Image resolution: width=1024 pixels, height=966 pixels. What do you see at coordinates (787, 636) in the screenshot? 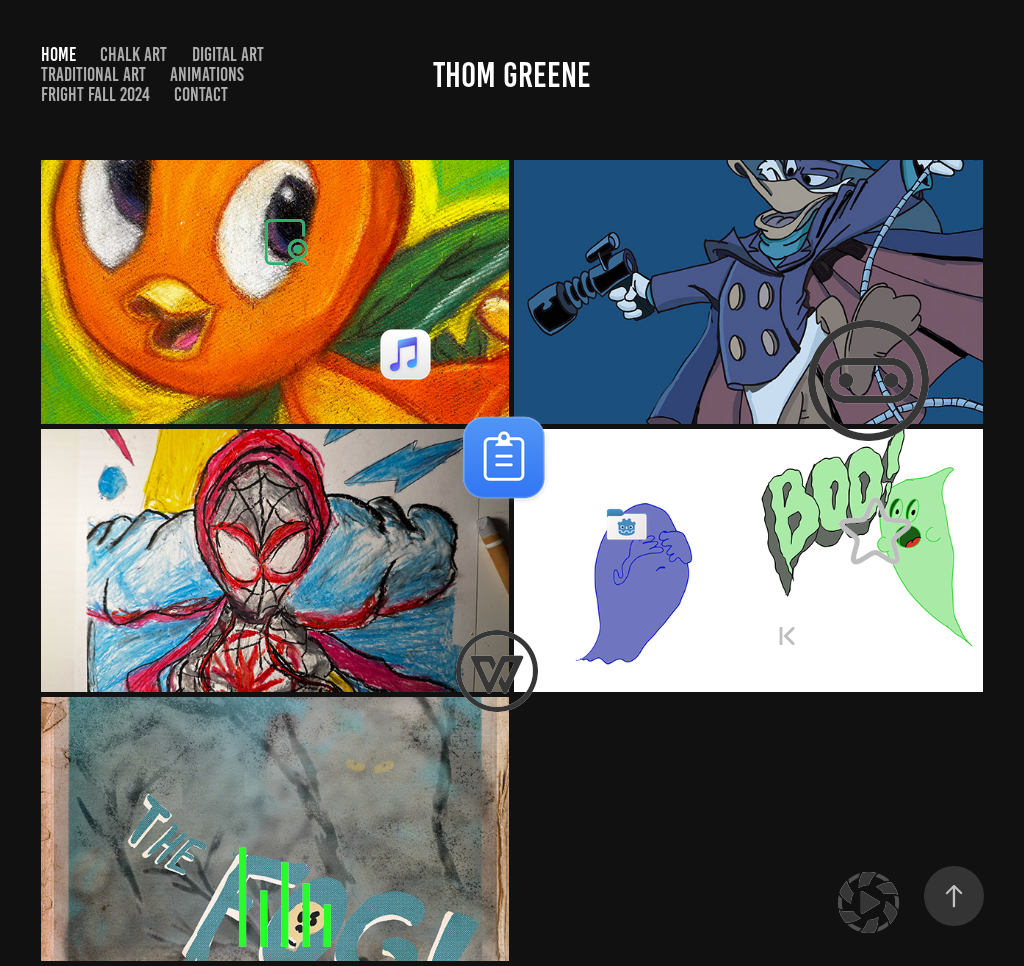
I see `go to first item in a list or sequence (right-to-left layout)` at bounding box center [787, 636].